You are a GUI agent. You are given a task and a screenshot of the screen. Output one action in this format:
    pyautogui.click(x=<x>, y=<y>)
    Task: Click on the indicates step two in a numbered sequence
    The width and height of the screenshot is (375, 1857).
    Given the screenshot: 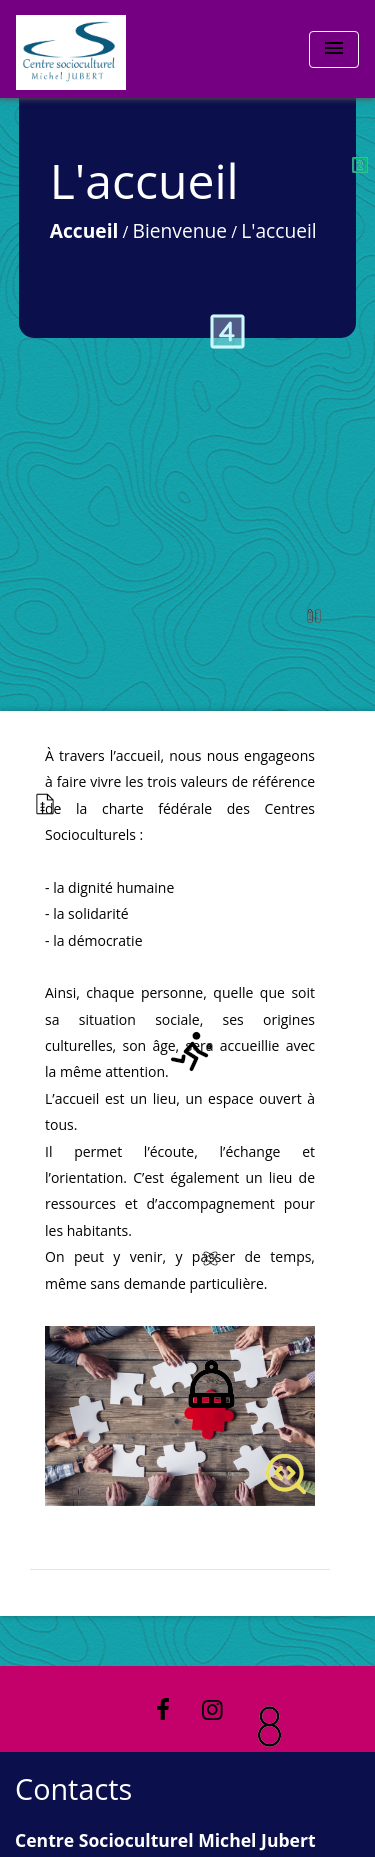 What is the action you would take?
    pyautogui.click(x=360, y=165)
    